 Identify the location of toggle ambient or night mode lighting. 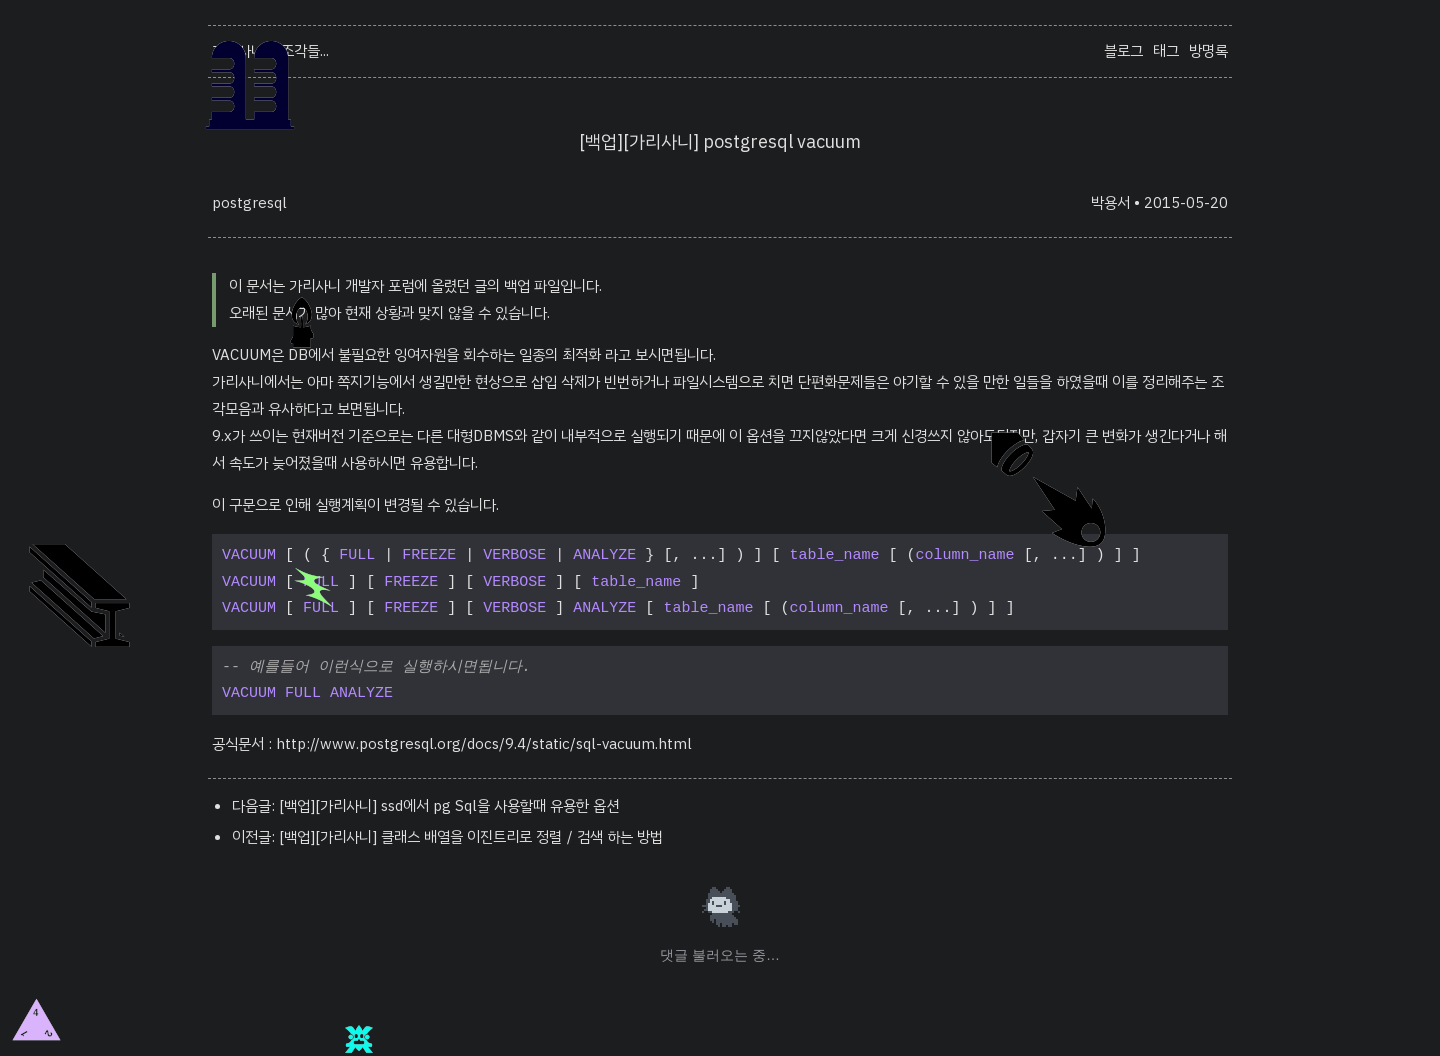
(301, 322).